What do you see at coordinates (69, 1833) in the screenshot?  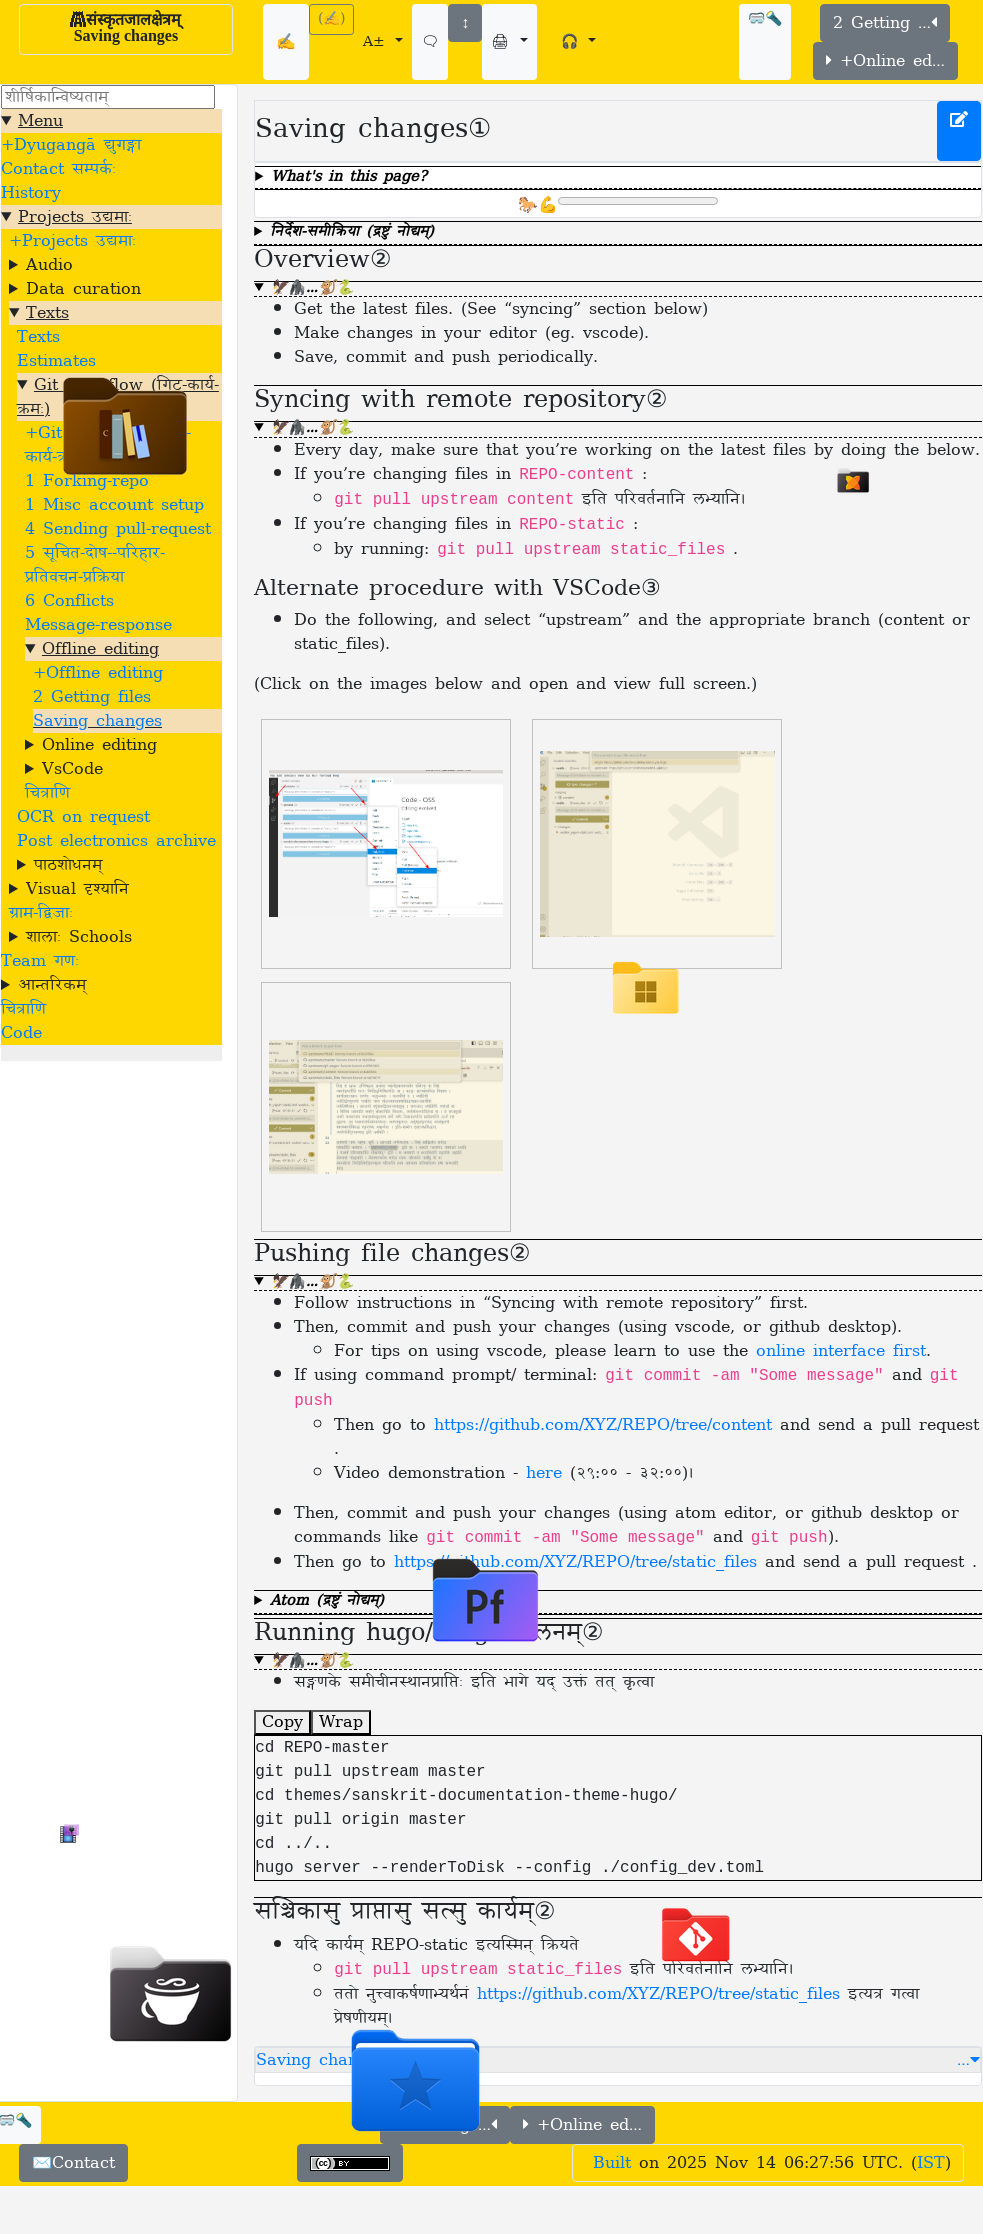 I see `access third-party video filters or plugins` at bounding box center [69, 1833].